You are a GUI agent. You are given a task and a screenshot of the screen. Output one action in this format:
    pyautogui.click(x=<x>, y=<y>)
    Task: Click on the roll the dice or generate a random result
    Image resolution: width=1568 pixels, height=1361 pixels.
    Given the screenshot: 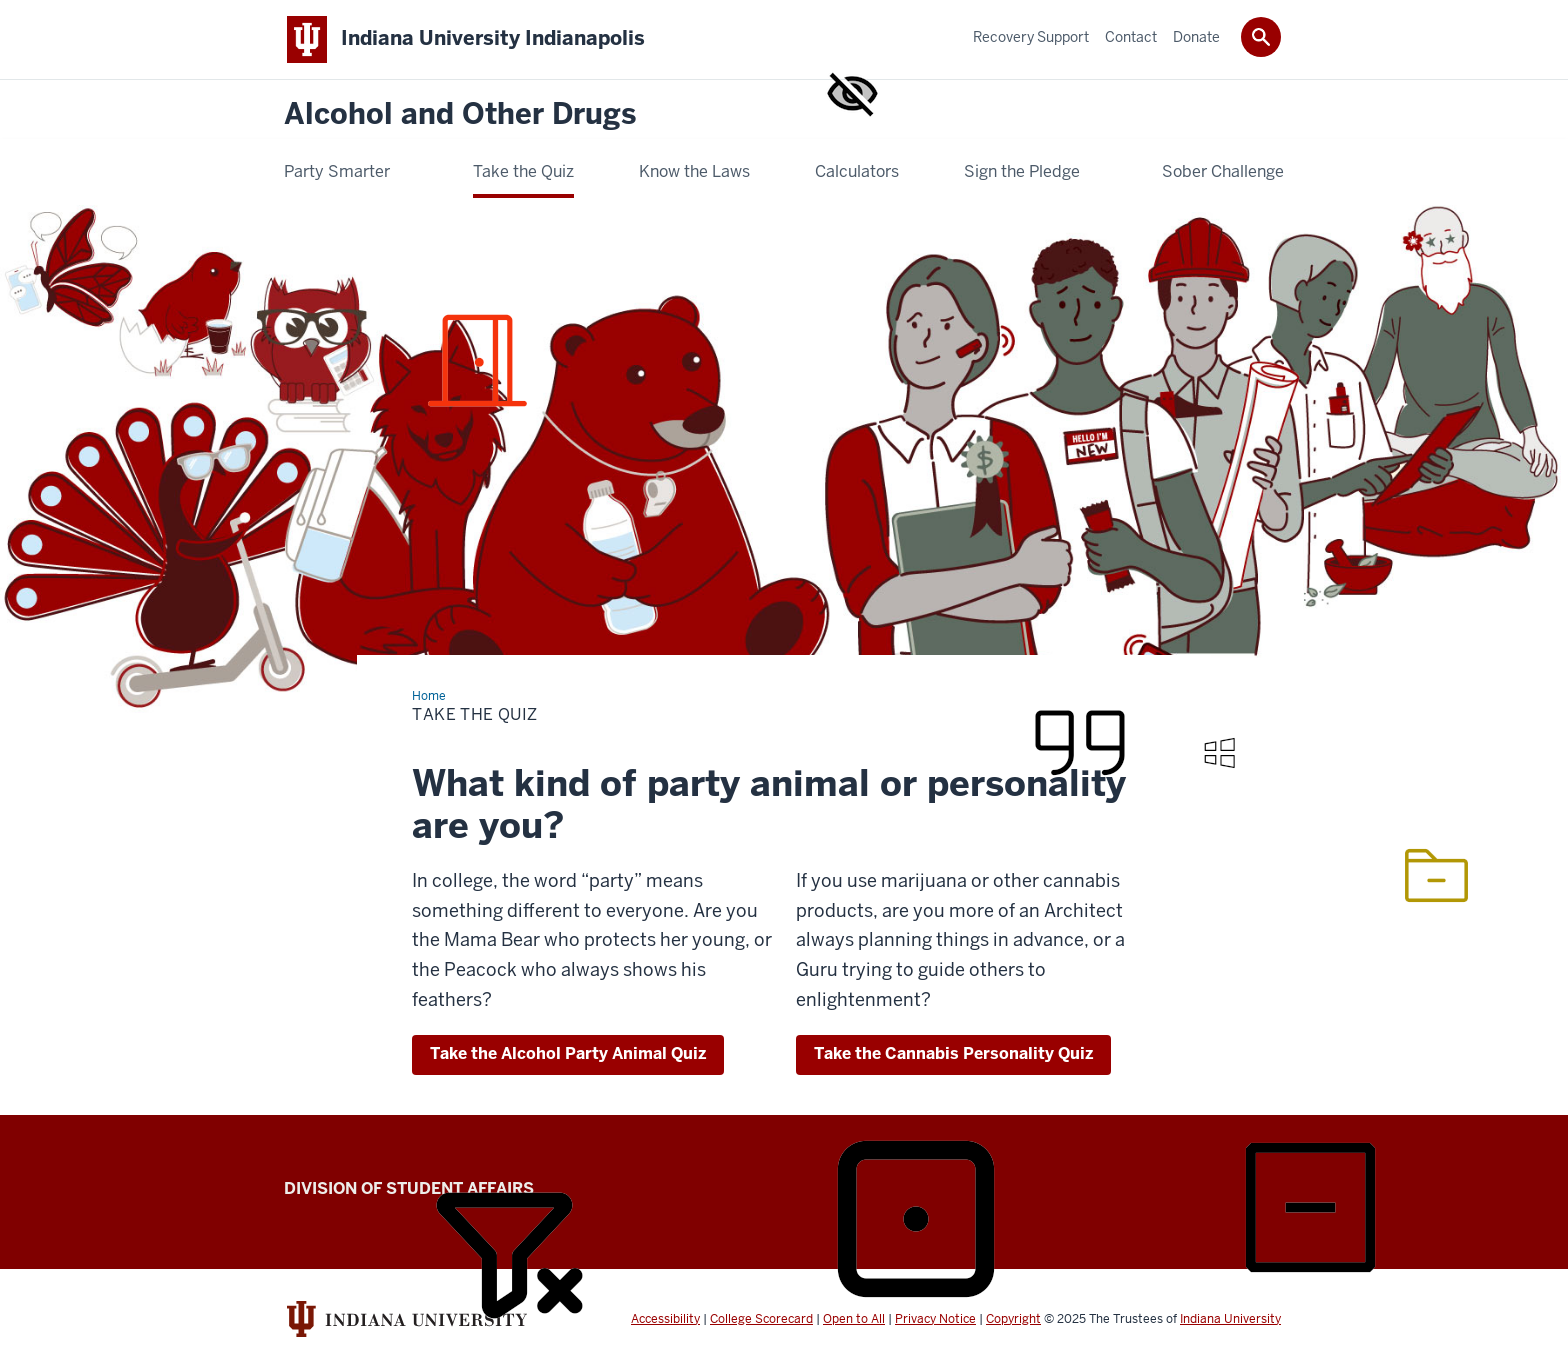 What is the action you would take?
    pyautogui.click(x=916, y=1219)
    